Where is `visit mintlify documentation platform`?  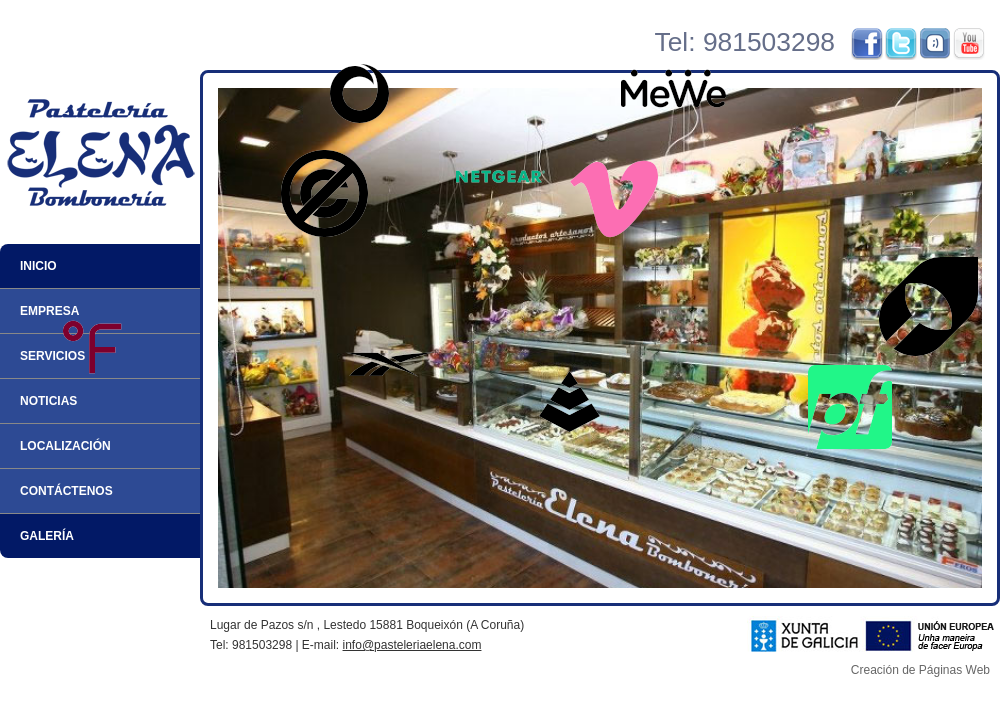
visit mintlify documentation platform is located at coordinates (928, 306).